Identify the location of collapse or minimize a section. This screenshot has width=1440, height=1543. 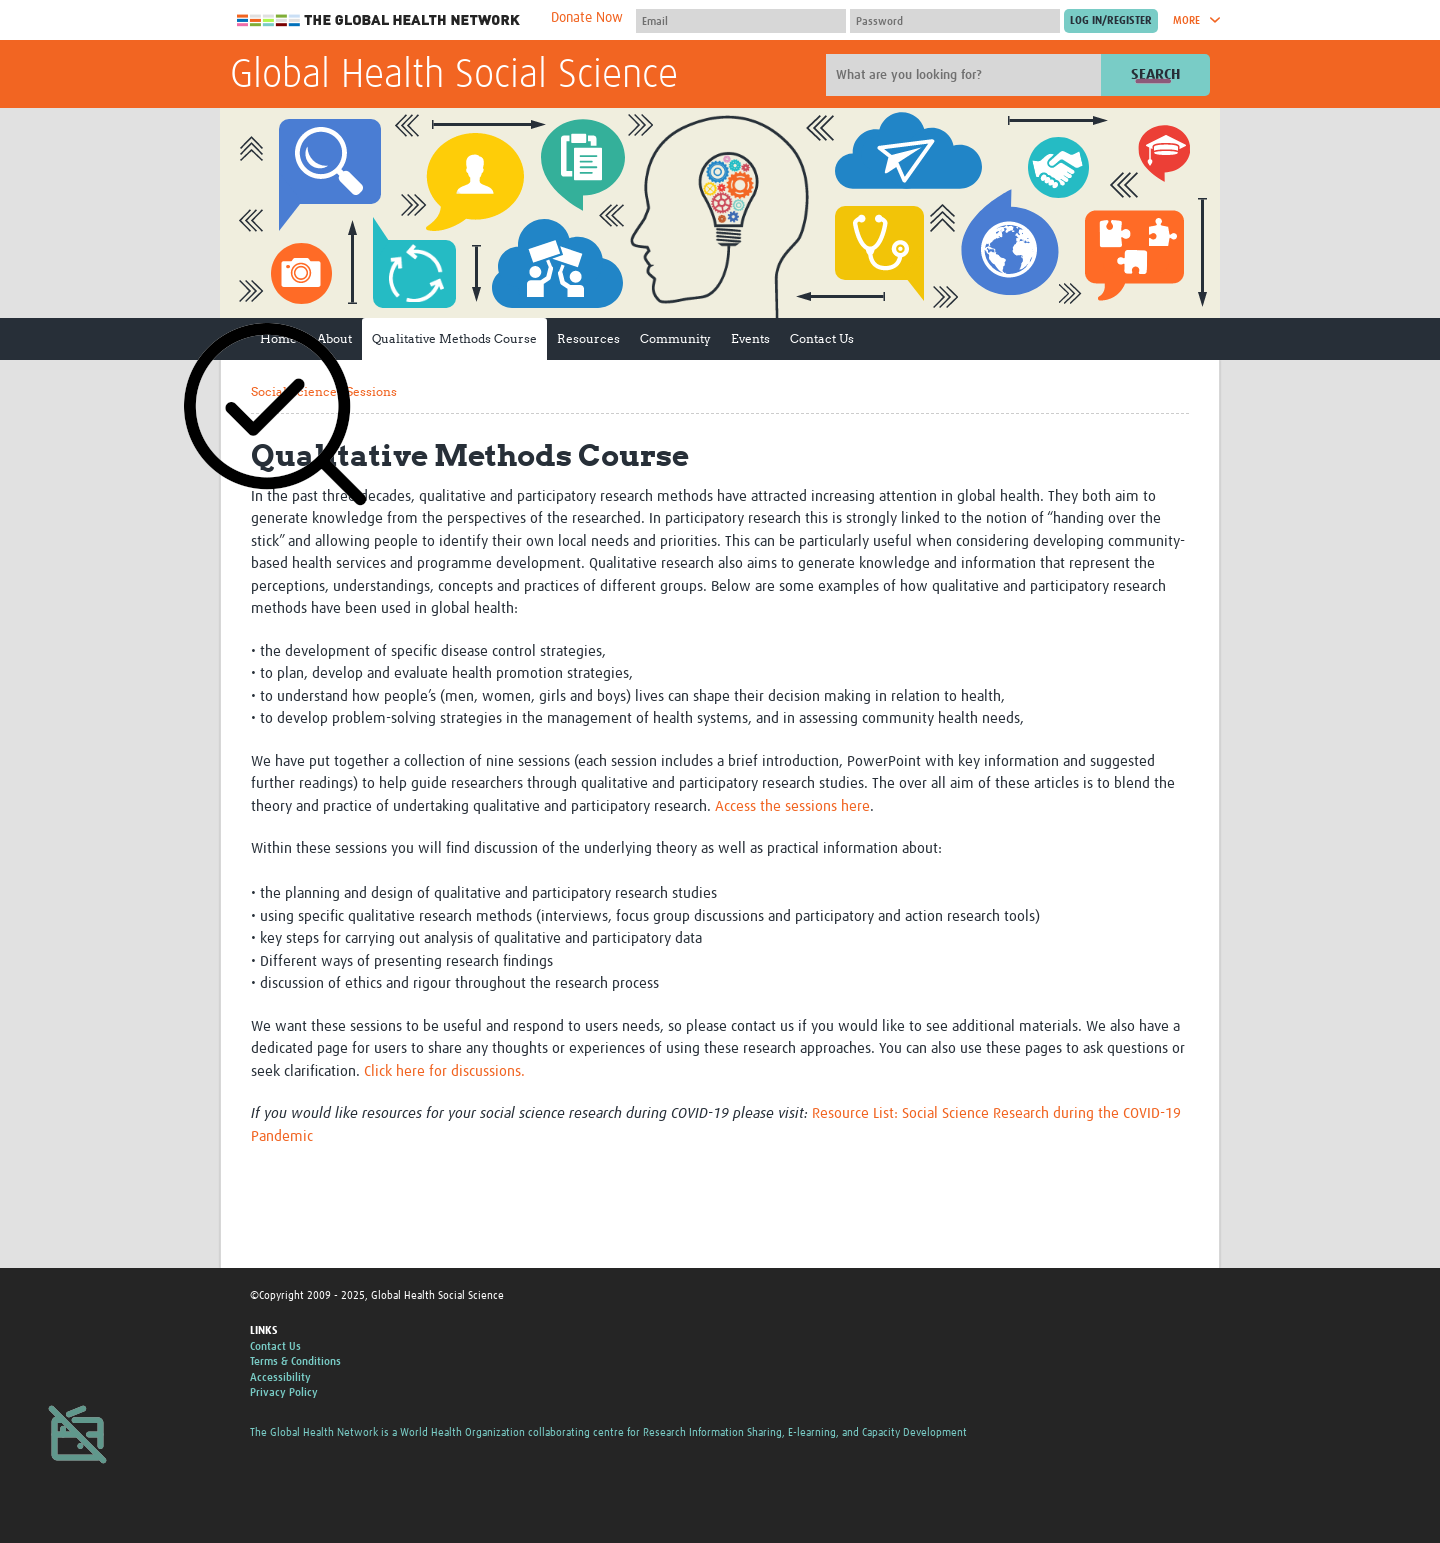
(1154, 82).